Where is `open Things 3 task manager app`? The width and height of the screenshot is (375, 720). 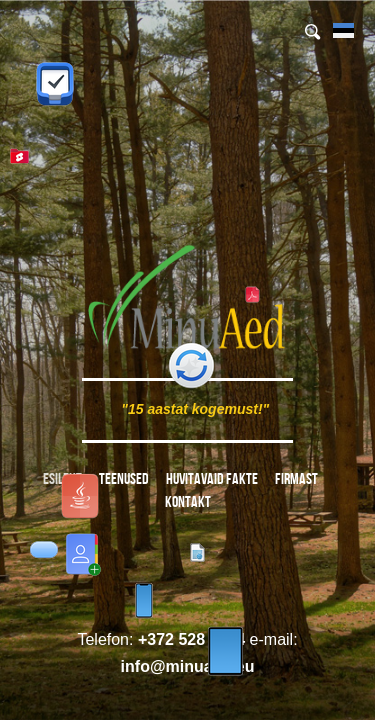 open Things 3 task manager app is located at coordinates (55, 84).